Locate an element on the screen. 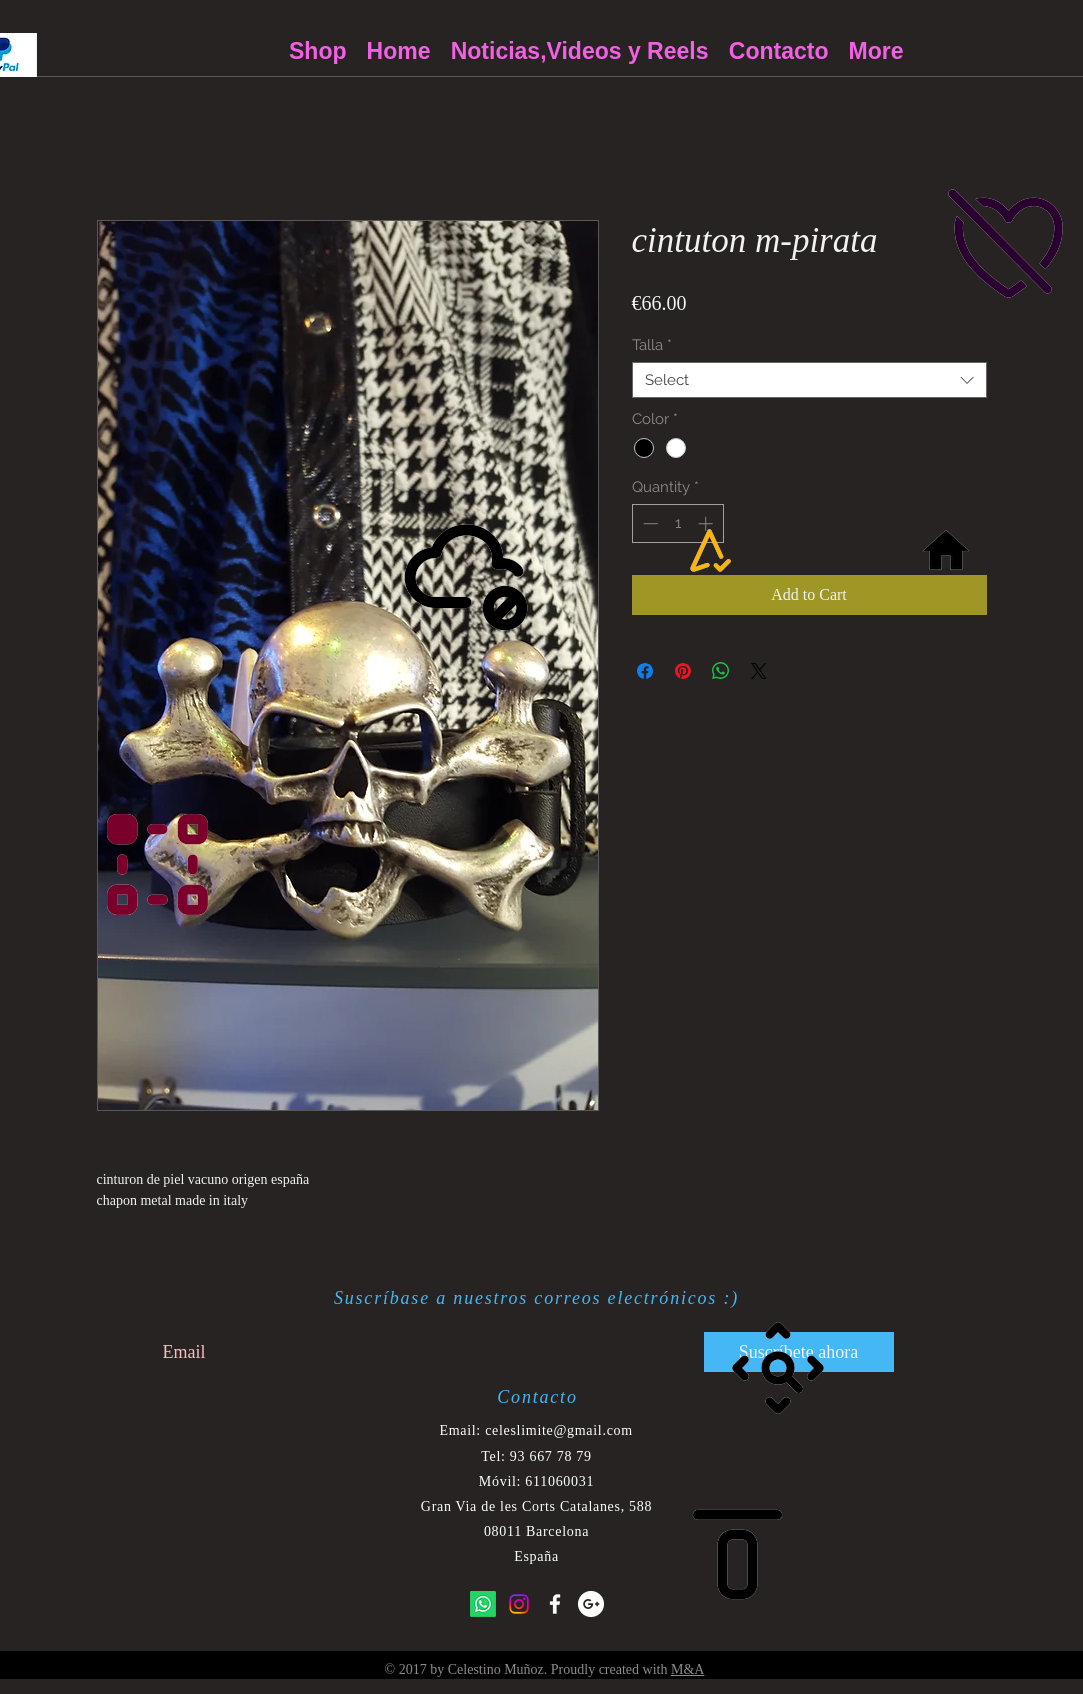  navigate to home screen is located at coordinates (946, 551).